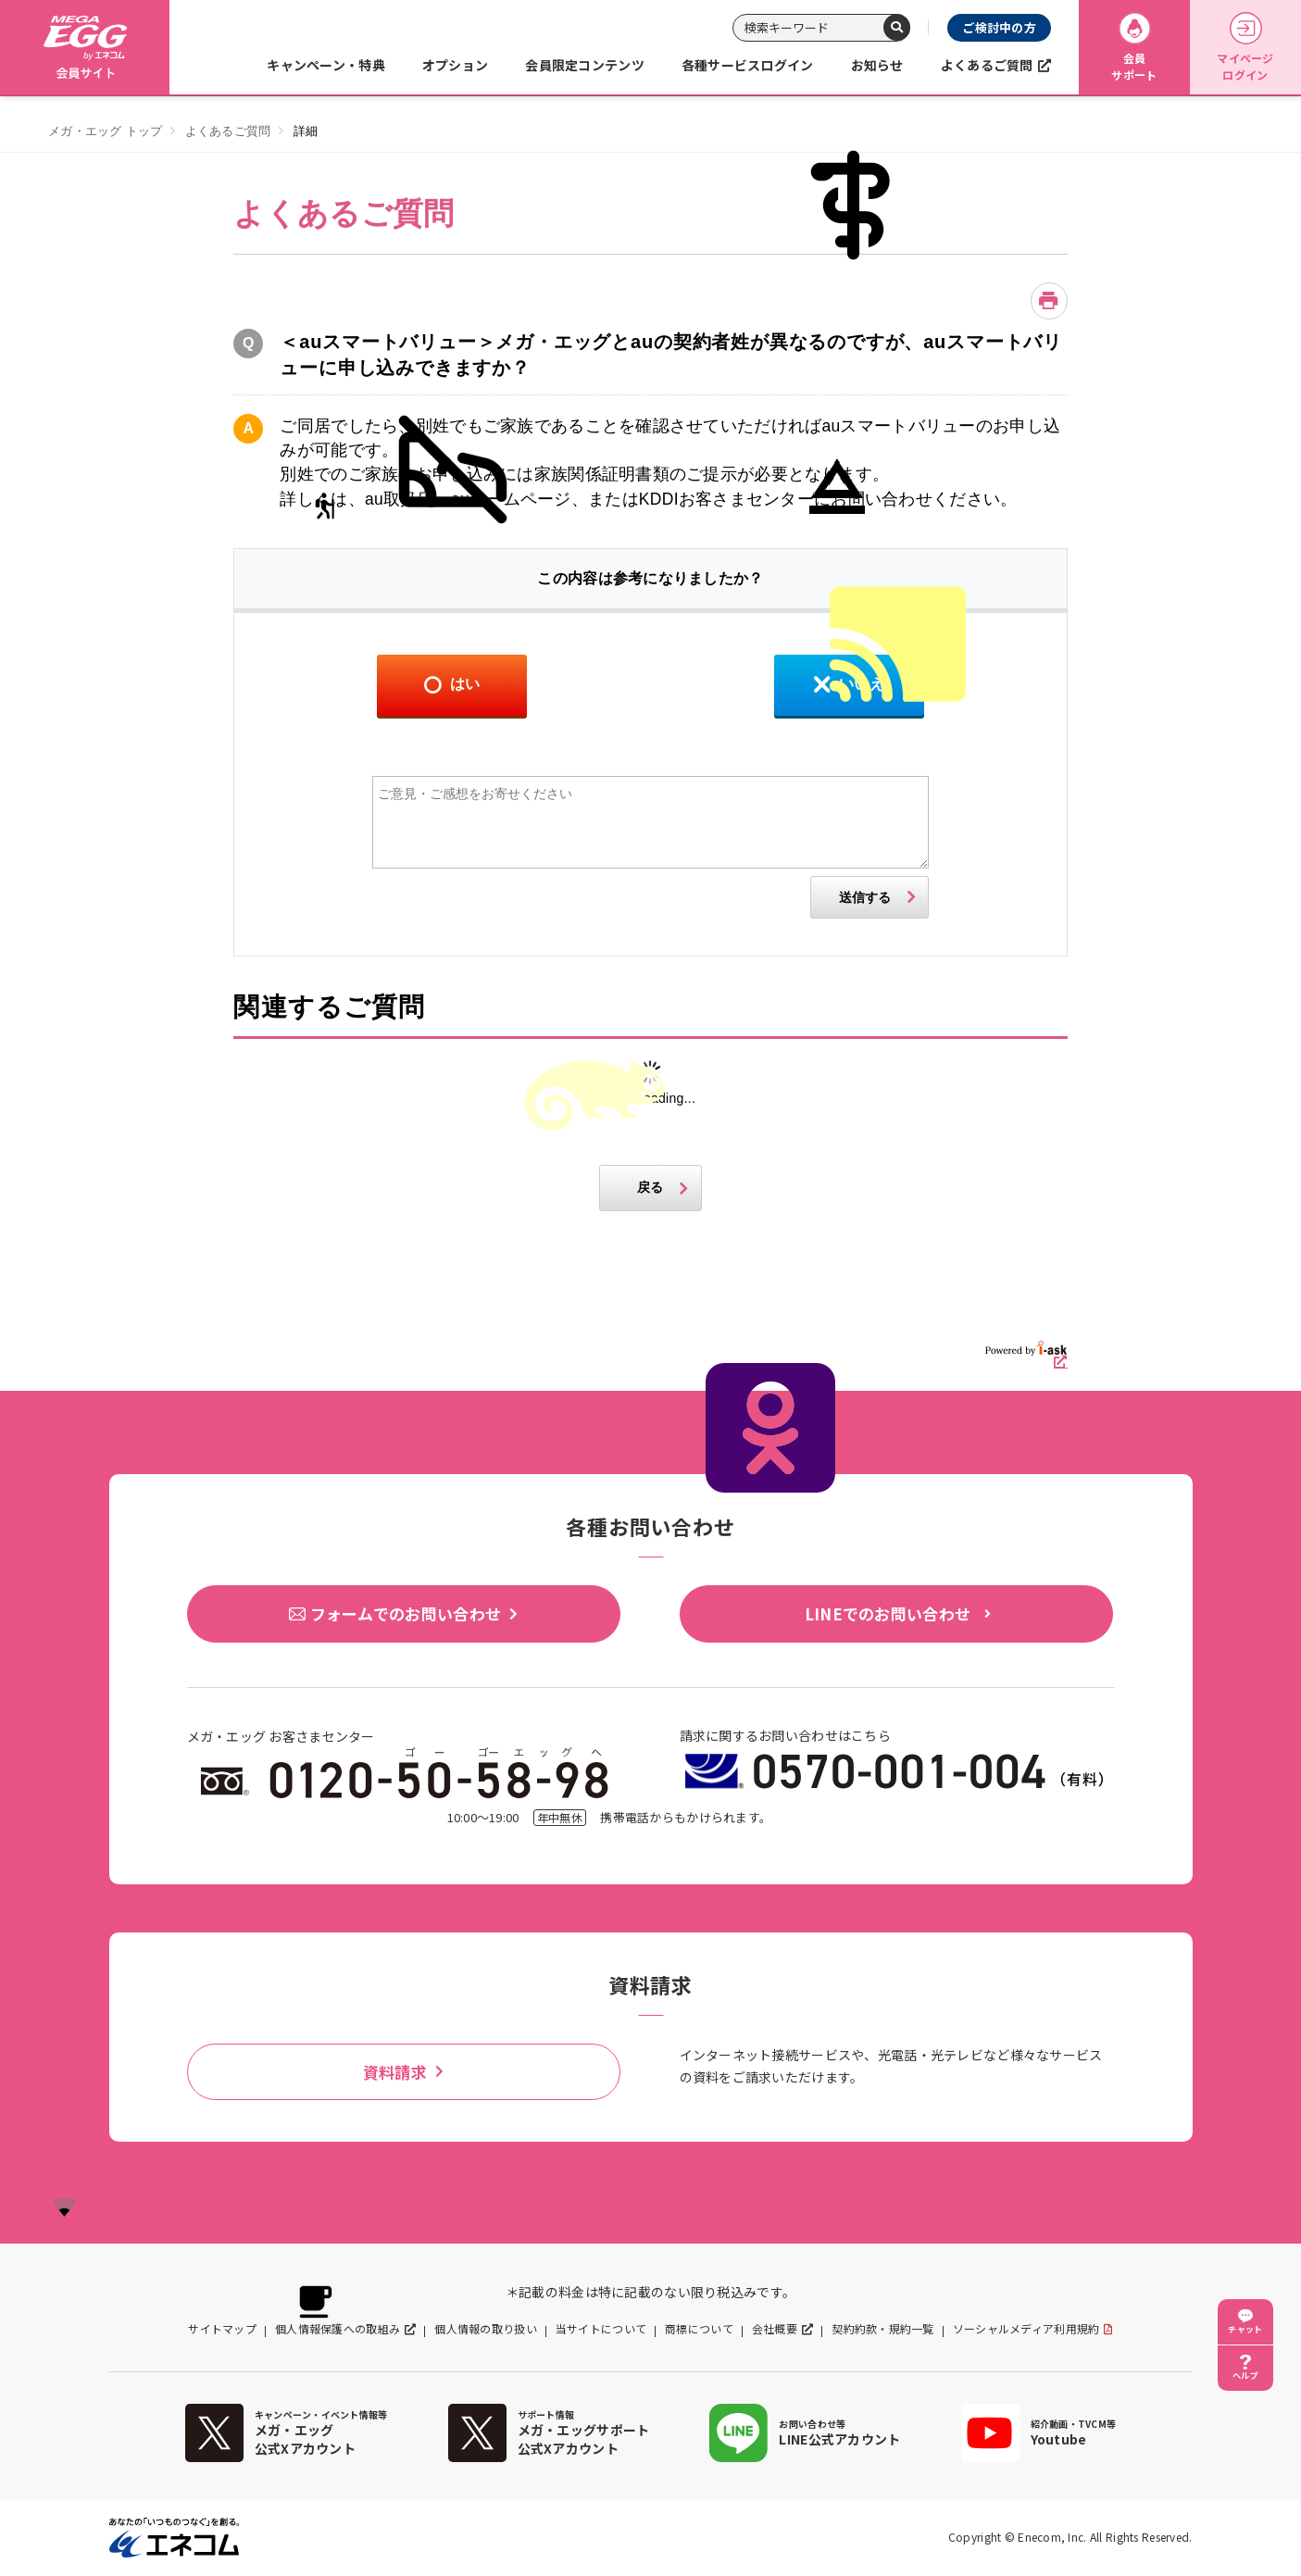 The height and width of the screenshot is (2576, 1301). I want to click on open Odnoklassniki app, so click(770, 1428).